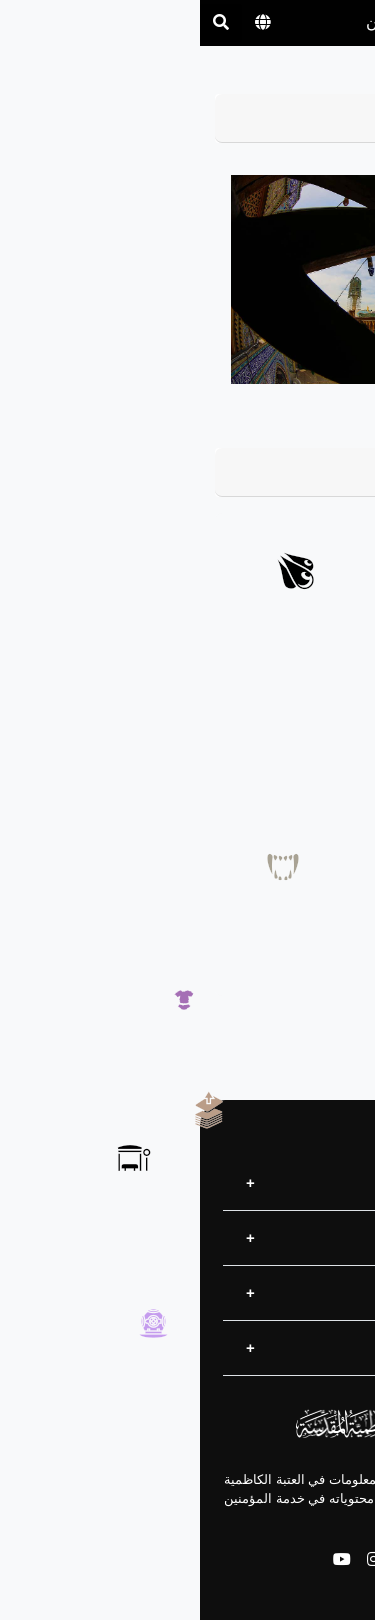  What do you see at coordinates (209, 1110) in the screenshot?
I see `draw a card from the deck` at bounding box center [209, 1110].